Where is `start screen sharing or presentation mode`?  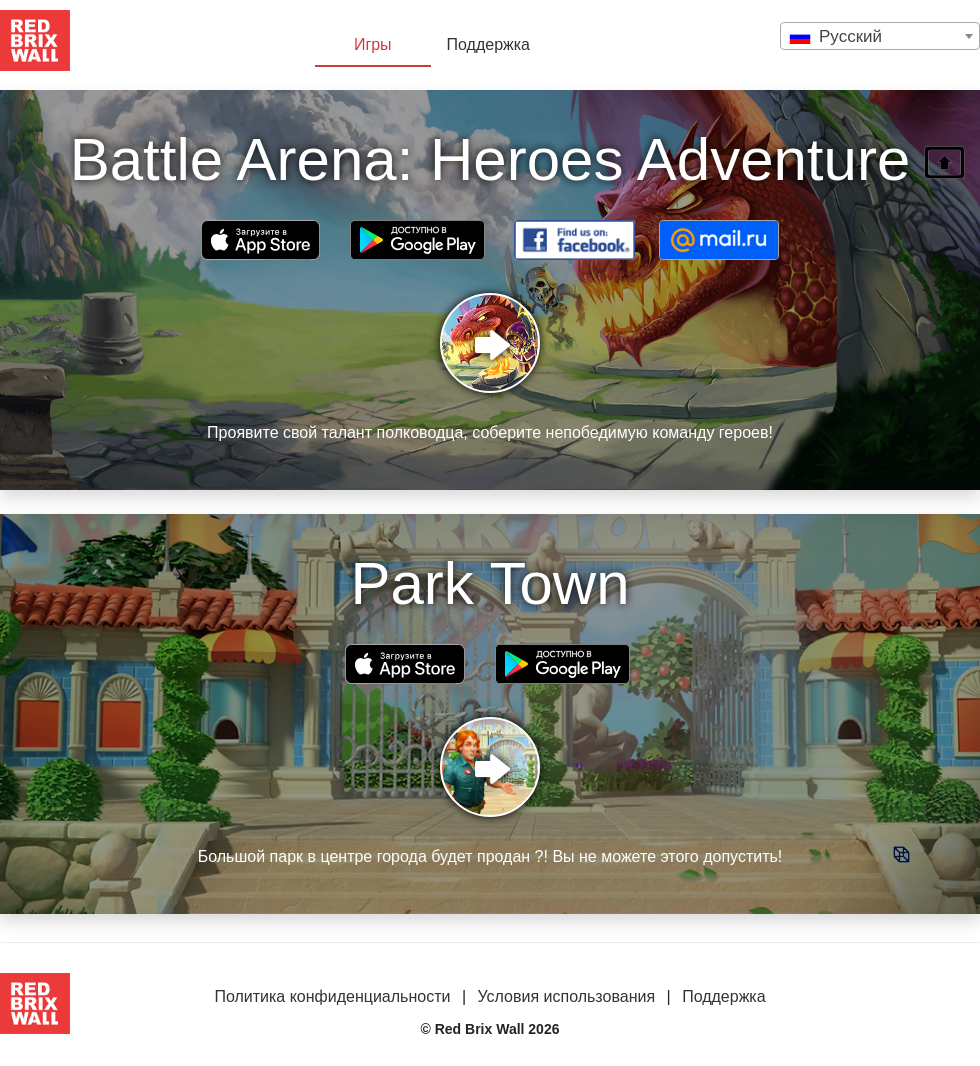 start screen sharing or presentation mode is located at coordinates (944, 162).